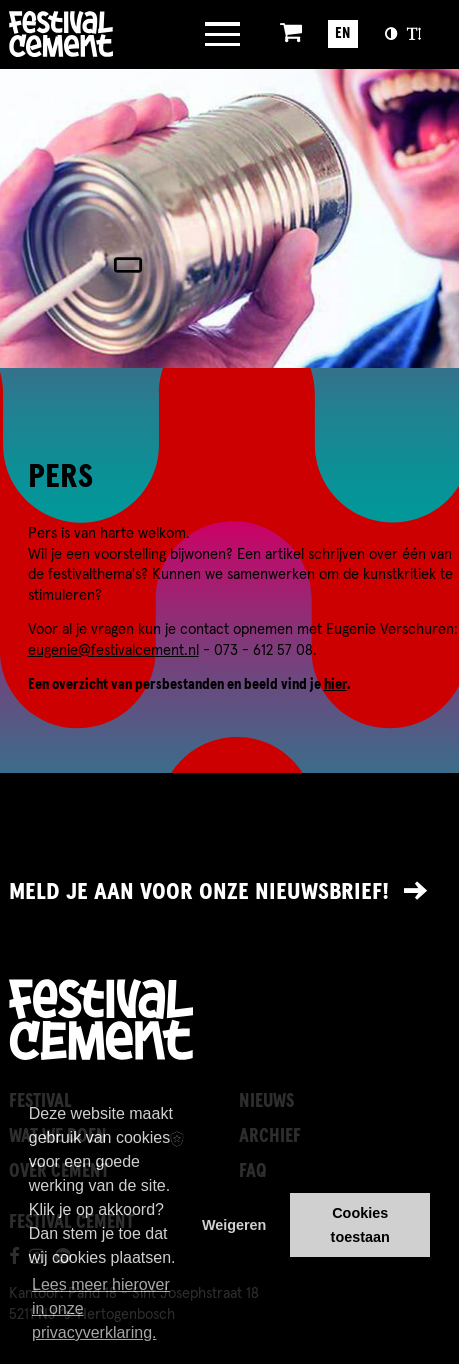 The width and height of the screenshot is (459, 1364). What do you see at coordinates (128, 265) in the screenshot?
I see `crop image to 7:5 aspect ratio` at bounding box center [128, 265].